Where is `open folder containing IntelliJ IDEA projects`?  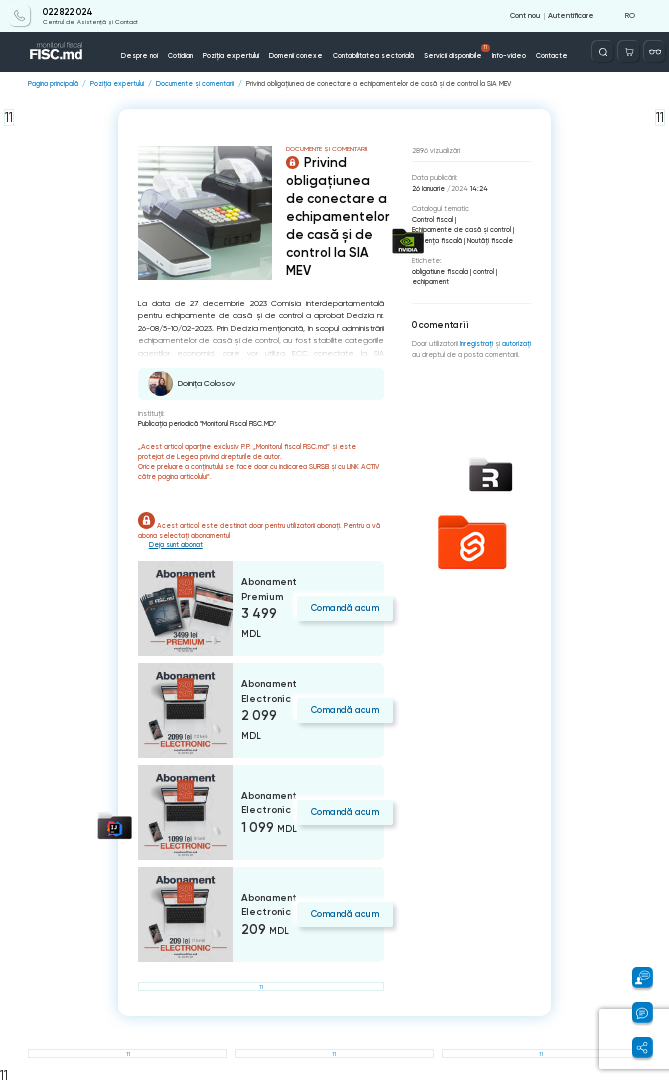
open folder containing IntelliJ IDEA projects is located at coordinates (114, 826).